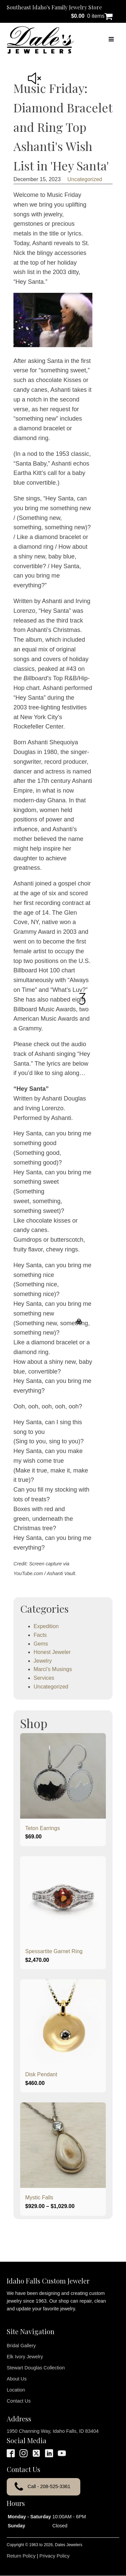 The height and width of the screenshot is (2576, 126). Describe the element at coordinates (82, 999) in the screenshot. I see `indicates step three in a multi-step process` at that location.